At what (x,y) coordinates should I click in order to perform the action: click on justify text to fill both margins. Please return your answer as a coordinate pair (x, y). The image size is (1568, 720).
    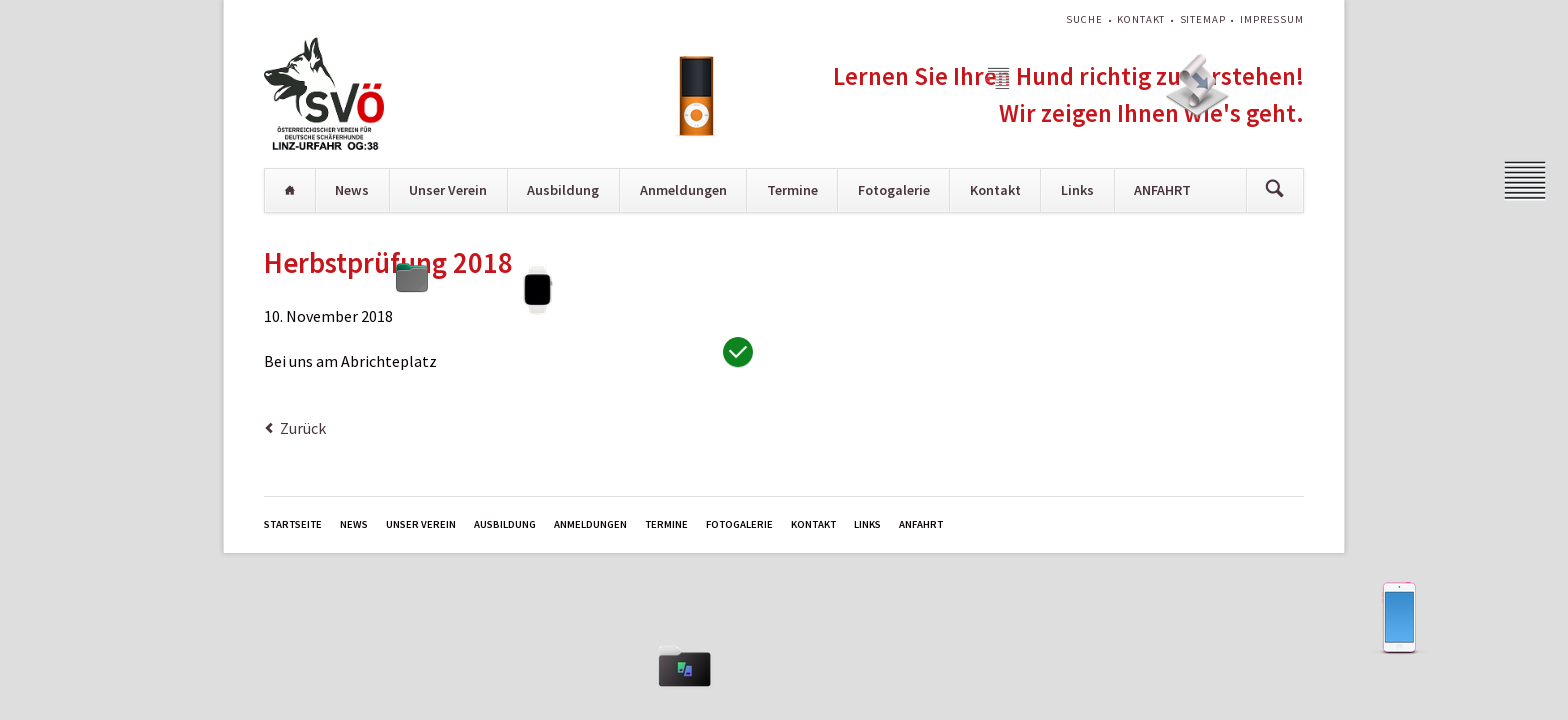
    Looking at the image, I should click on (1525, 181).